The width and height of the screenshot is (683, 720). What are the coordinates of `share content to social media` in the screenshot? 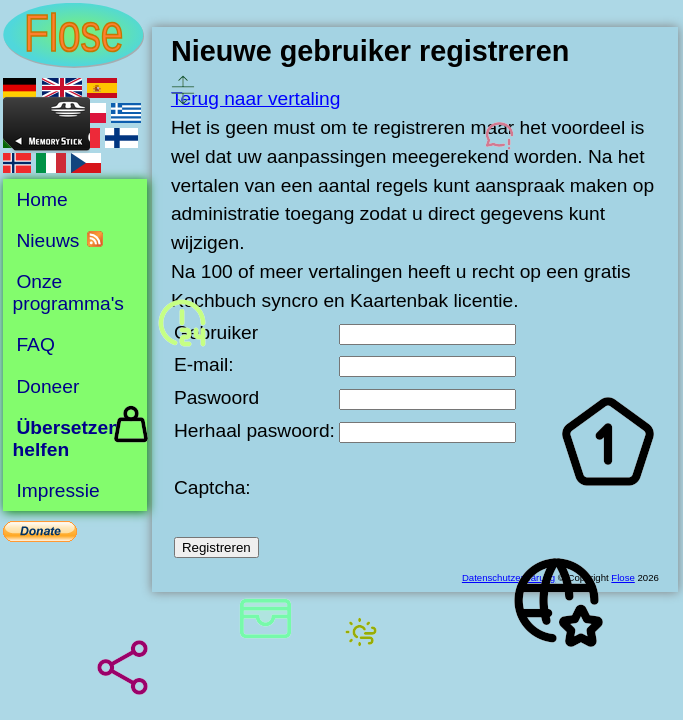 It's located at (122, 667).